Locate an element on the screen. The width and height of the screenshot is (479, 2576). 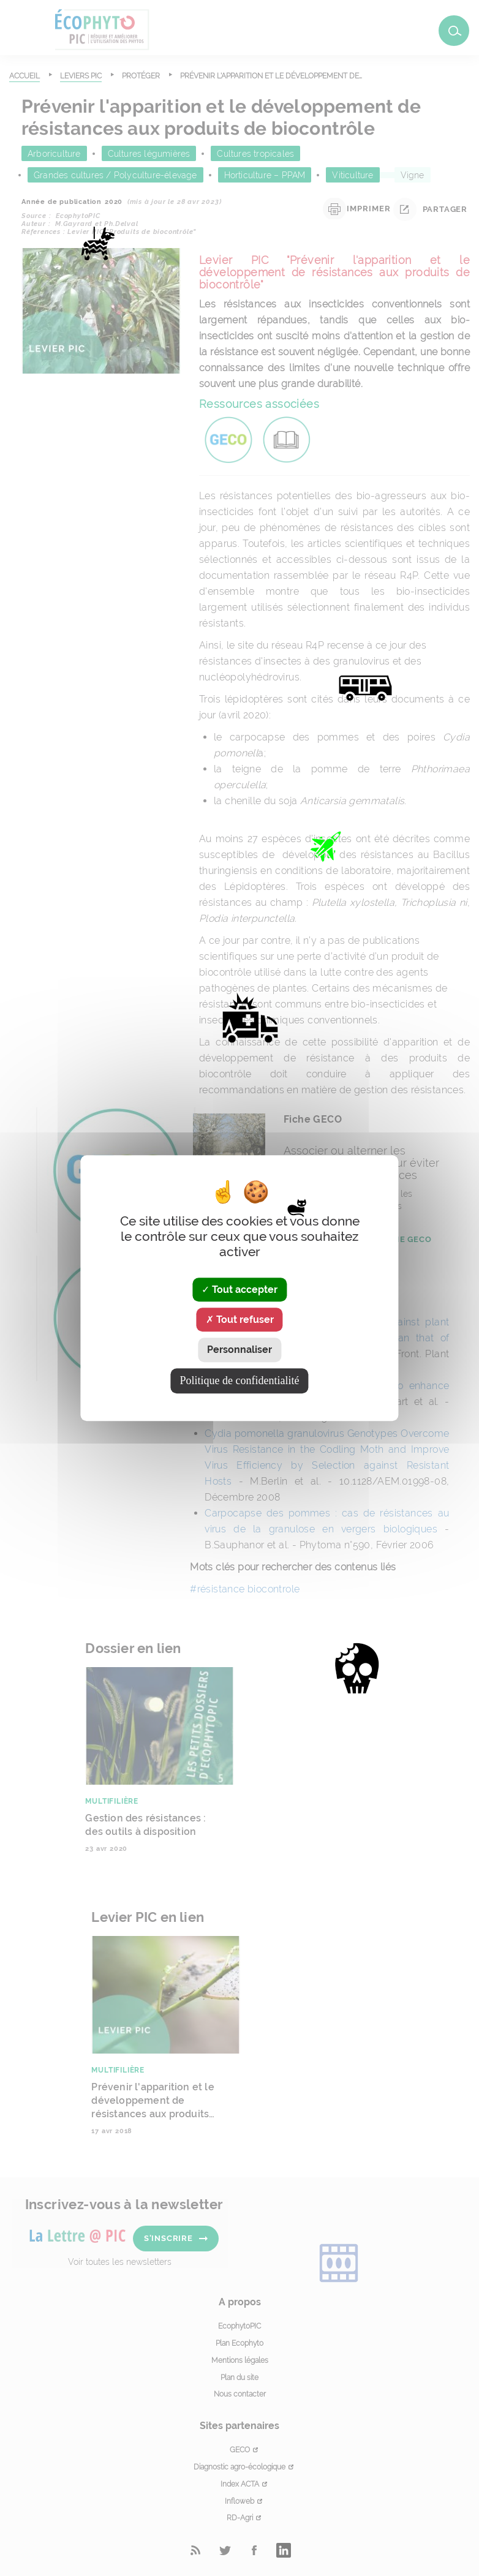
view public transit options is located at coordinates (365, 688).